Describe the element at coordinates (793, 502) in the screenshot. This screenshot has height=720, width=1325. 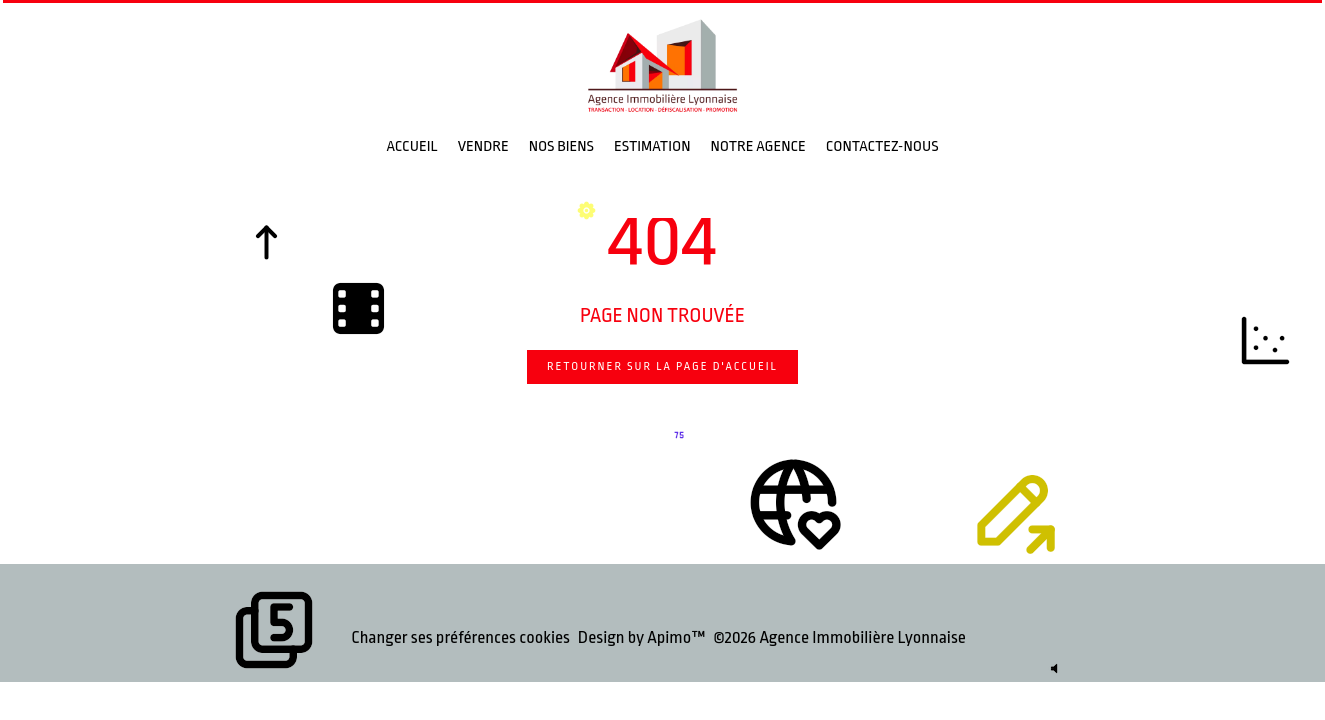
I see `support global causes or charities` at that location.